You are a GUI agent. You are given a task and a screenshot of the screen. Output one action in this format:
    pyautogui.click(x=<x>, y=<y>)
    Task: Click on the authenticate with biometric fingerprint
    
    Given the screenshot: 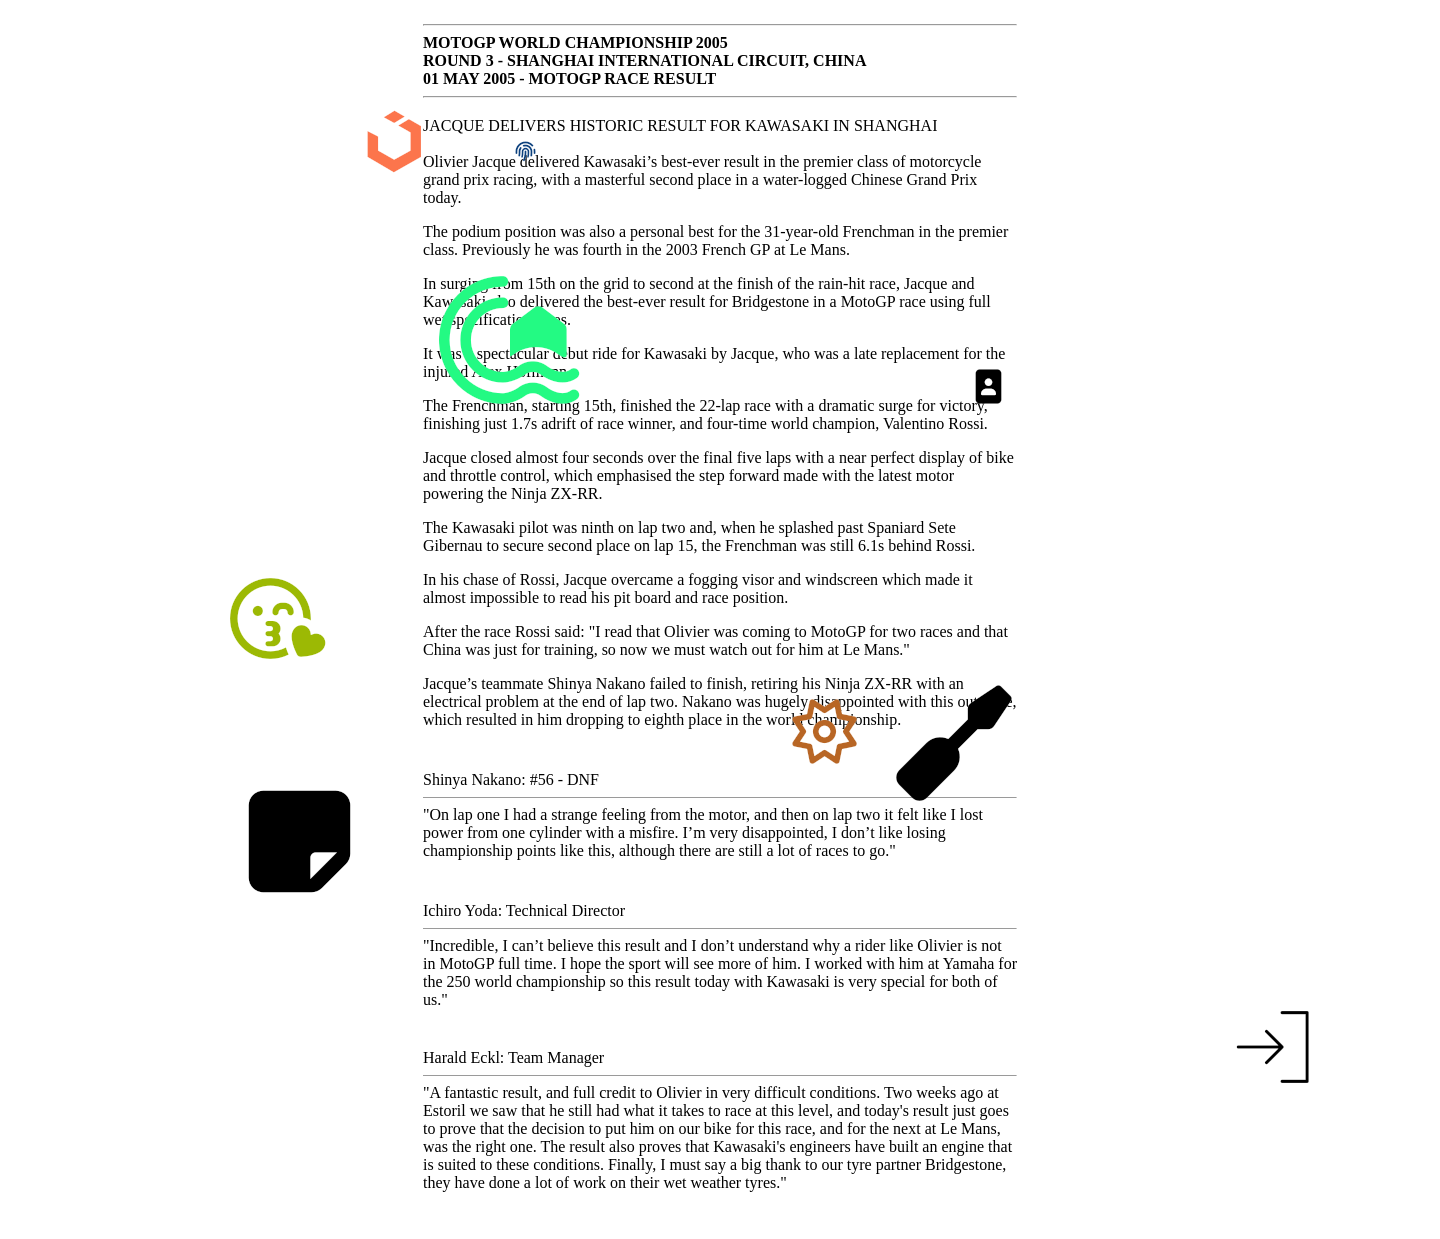 What is the action you would take?
    pyautogui.click(x=525, y=151)
    